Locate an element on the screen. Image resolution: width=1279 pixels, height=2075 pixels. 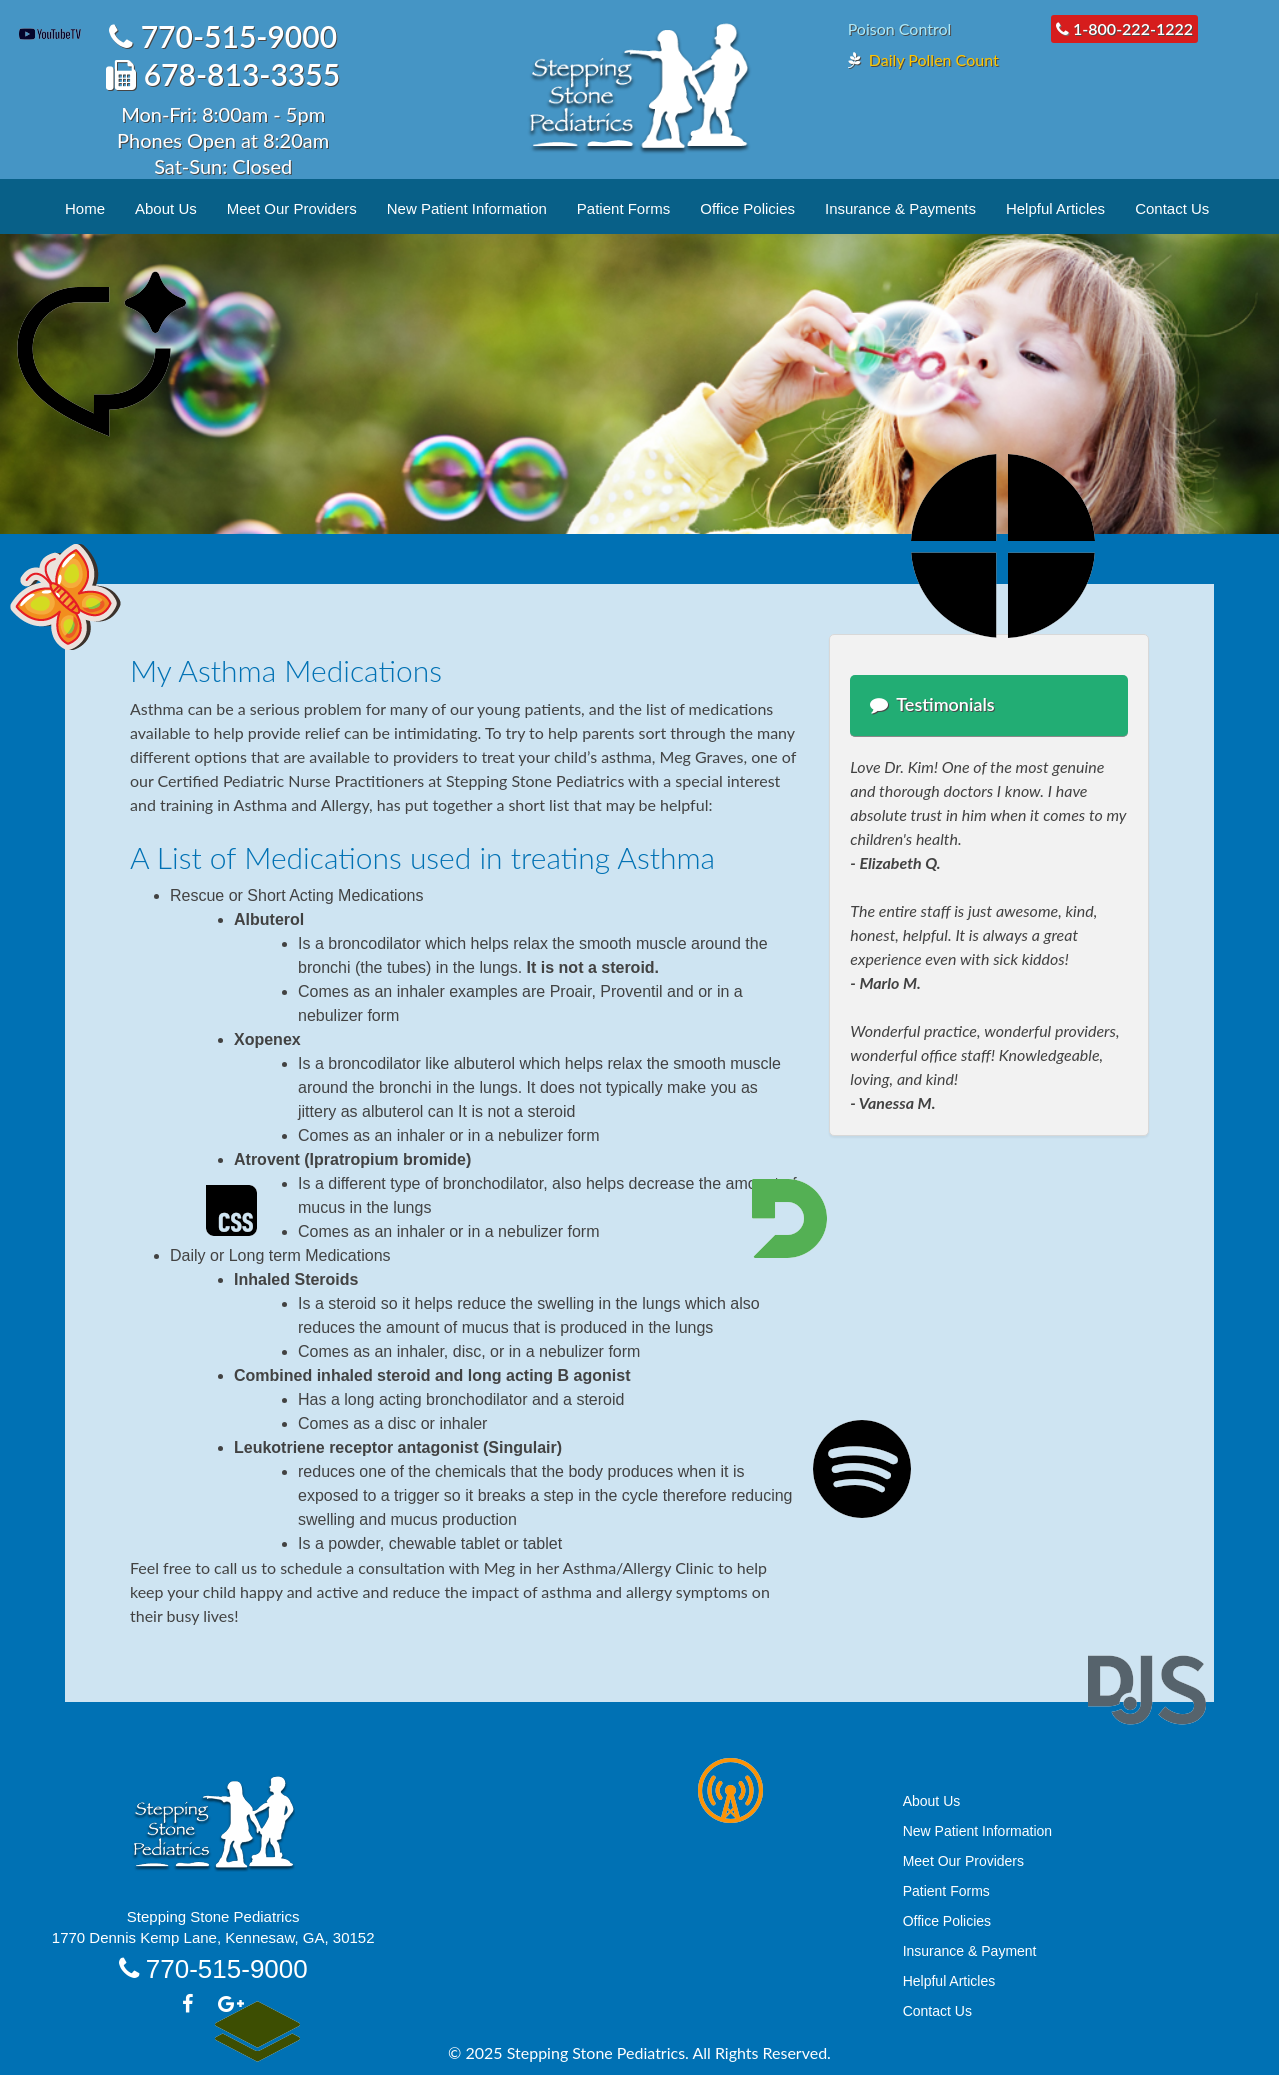
quarto publishing system logo is located at coordinates (1003, 546).